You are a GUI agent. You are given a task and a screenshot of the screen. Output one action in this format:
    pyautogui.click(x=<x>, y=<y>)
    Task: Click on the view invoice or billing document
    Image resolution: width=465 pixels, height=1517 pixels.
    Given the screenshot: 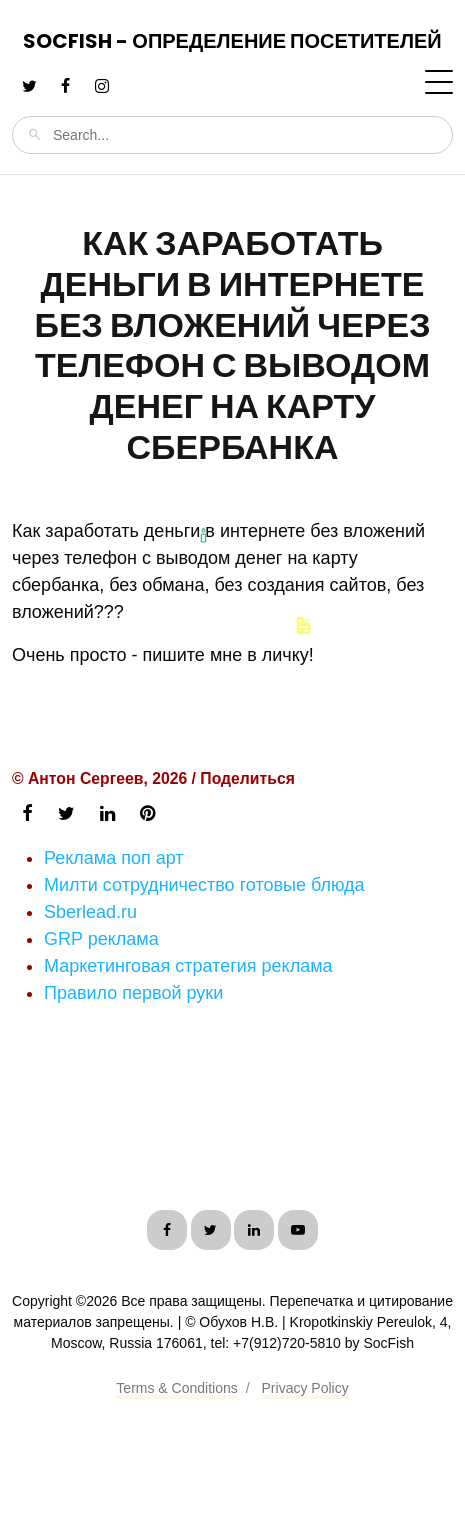 What is the action you would take?
    pyautogui.click(x=303, y=625)
    